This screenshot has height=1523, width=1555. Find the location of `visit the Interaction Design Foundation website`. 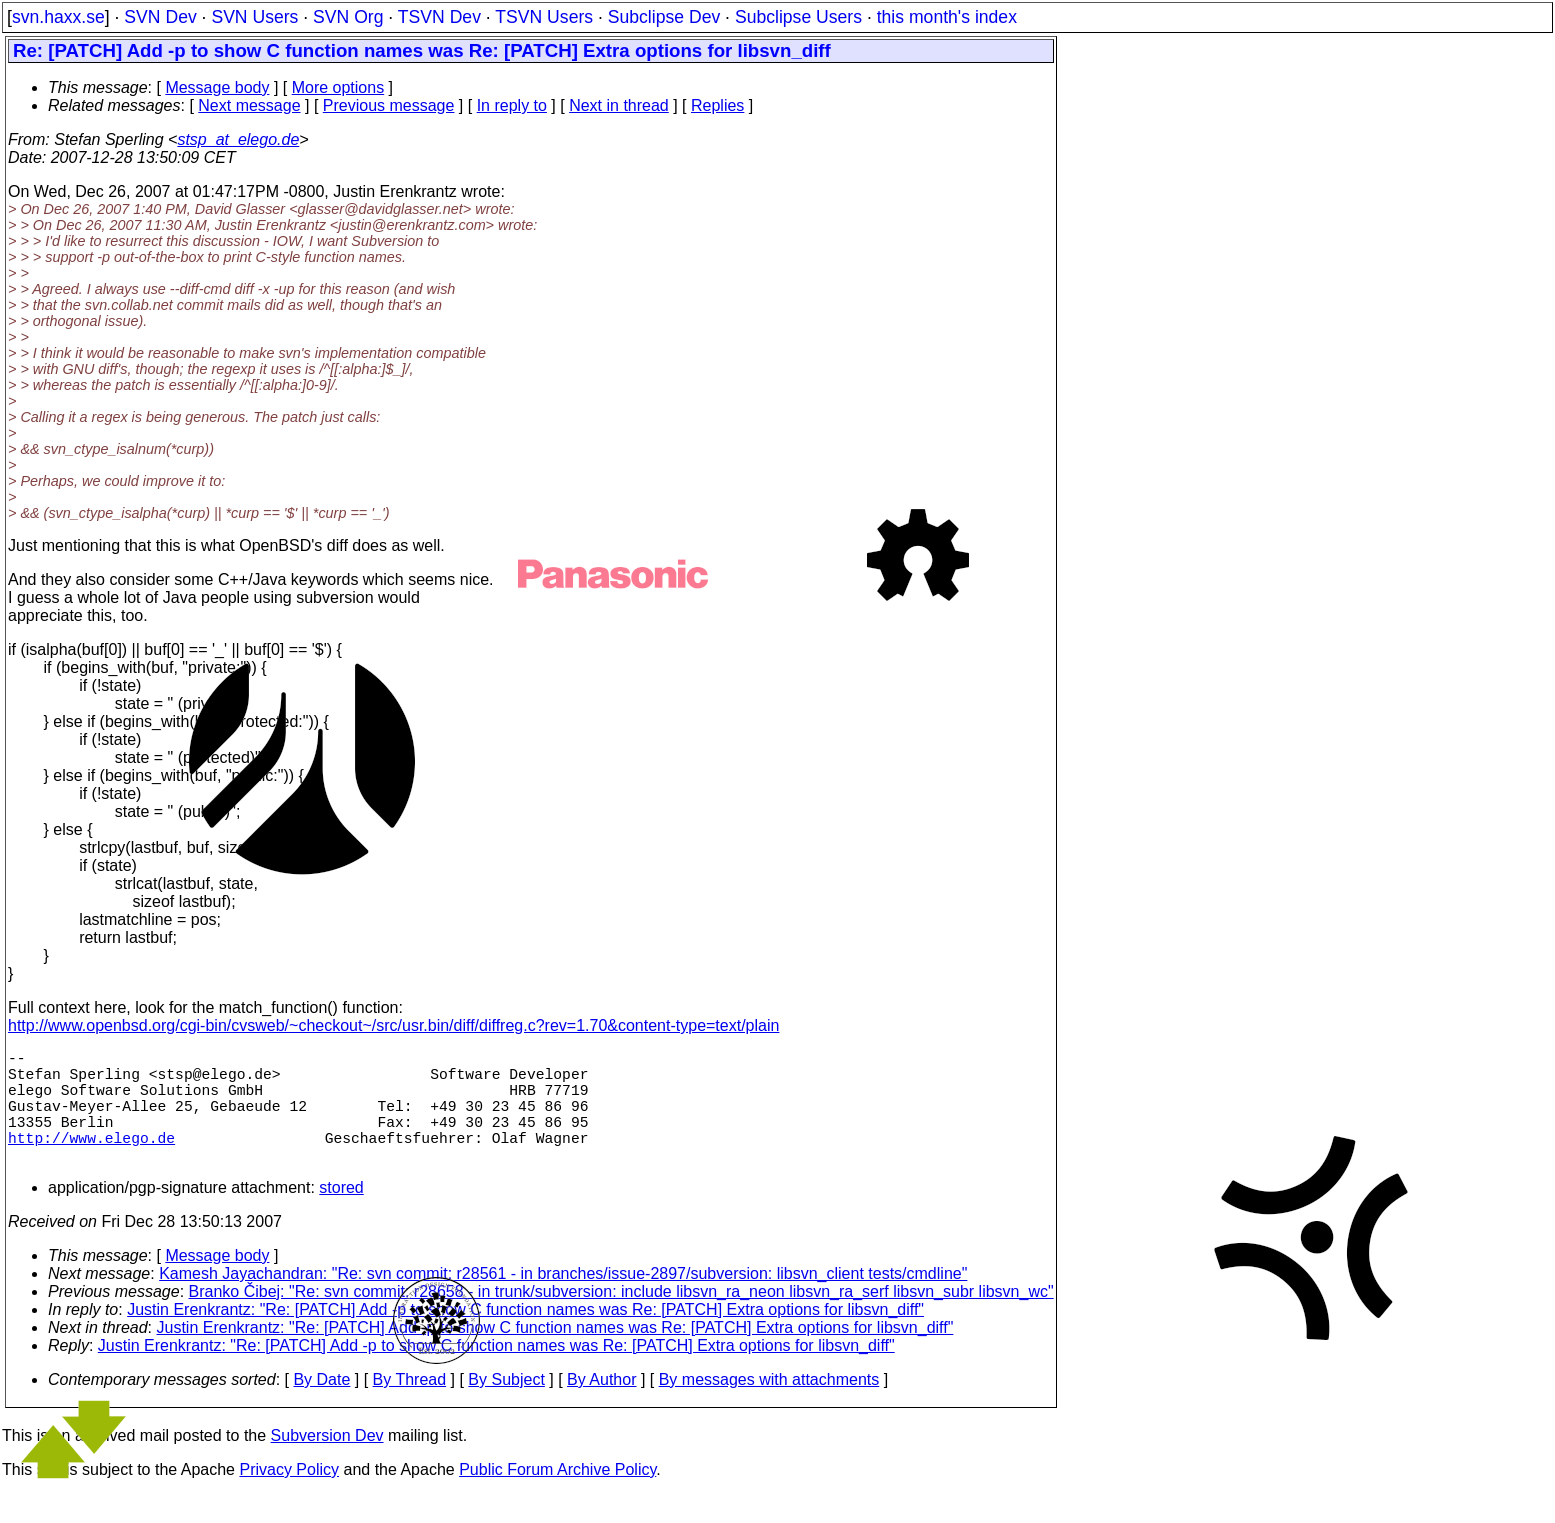

visit the Interaction Design Foundation website is located at coordinates (436, 1320).